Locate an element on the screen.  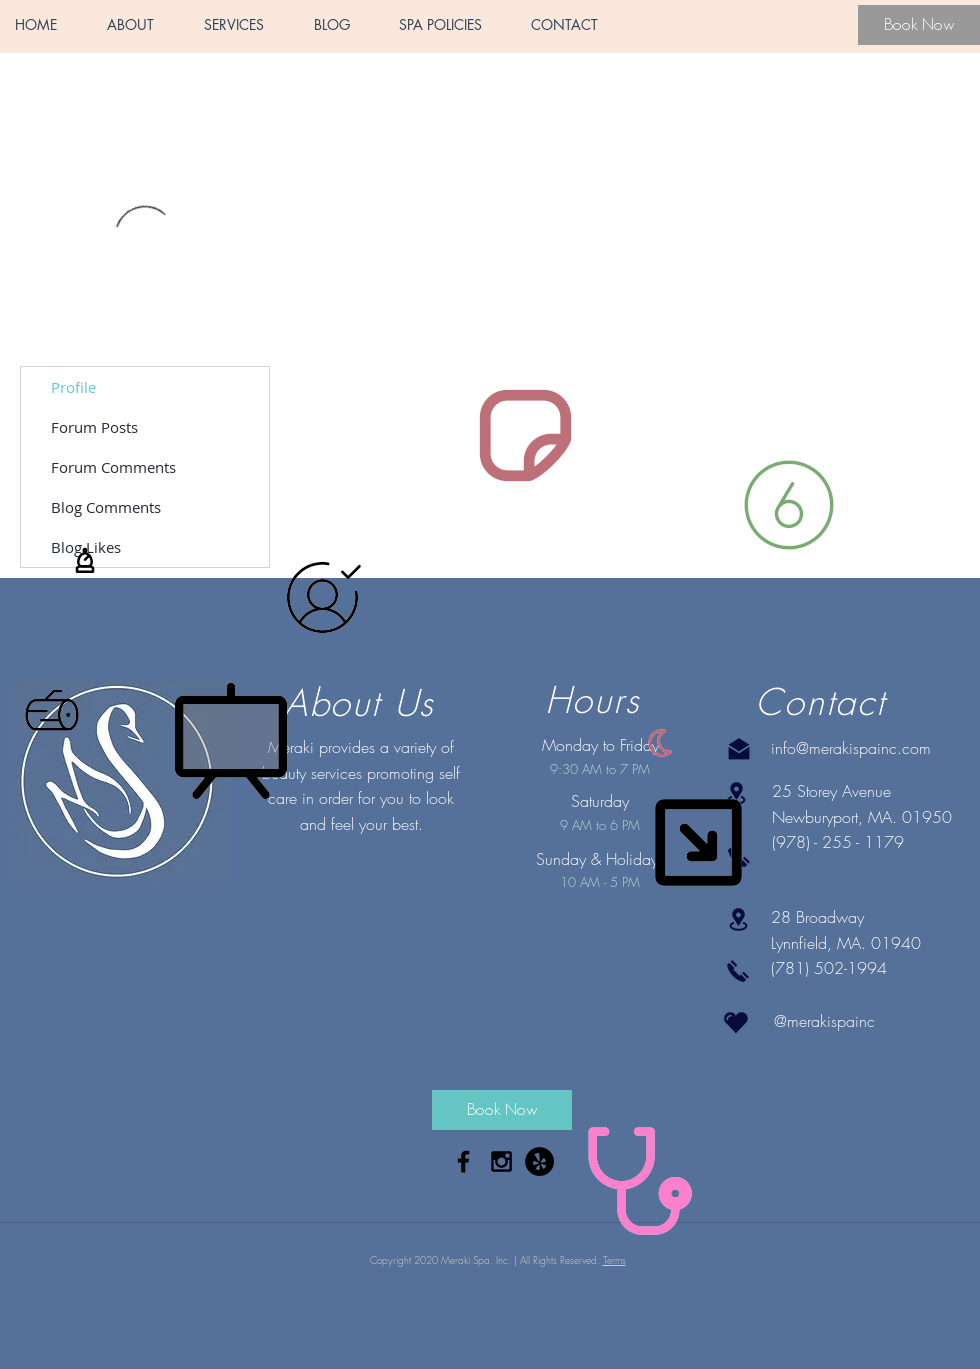
start or view a presentation is located at coordinates (231, 743).